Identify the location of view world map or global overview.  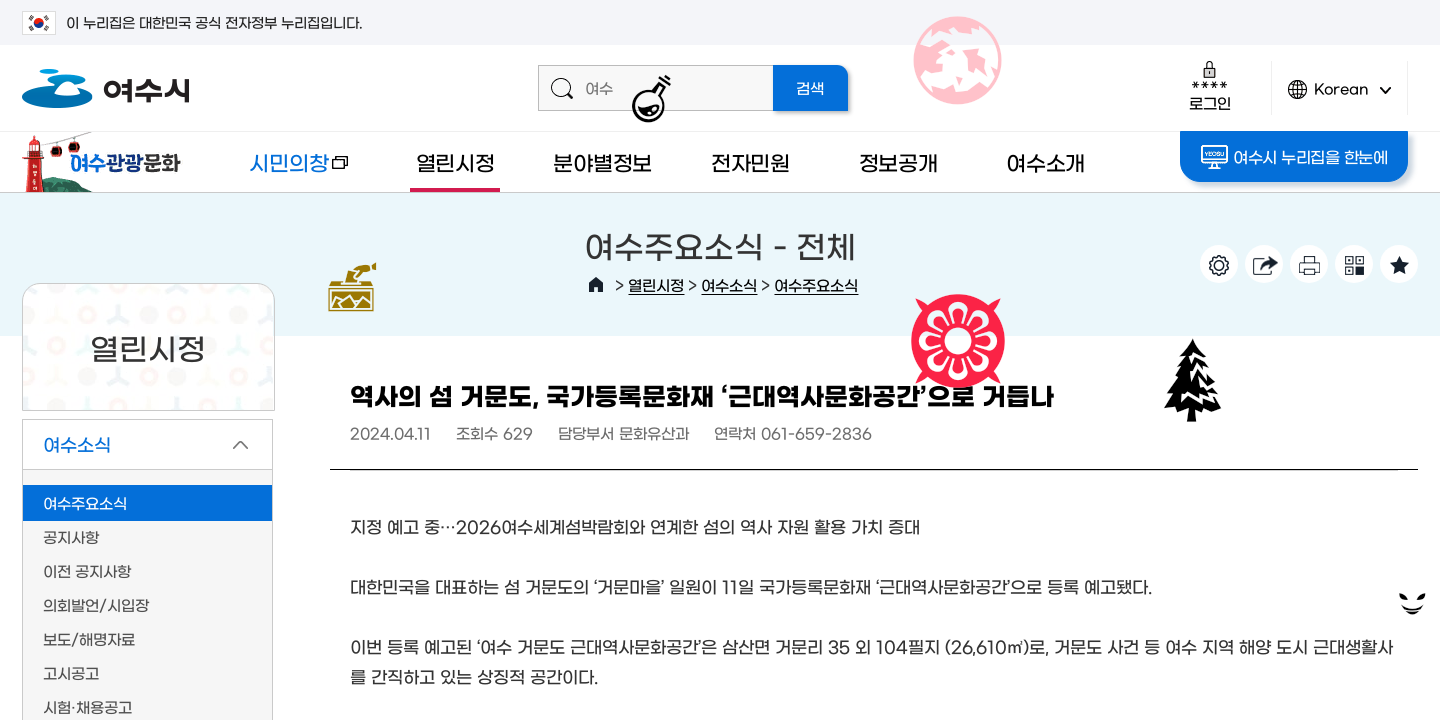
(958, 61).